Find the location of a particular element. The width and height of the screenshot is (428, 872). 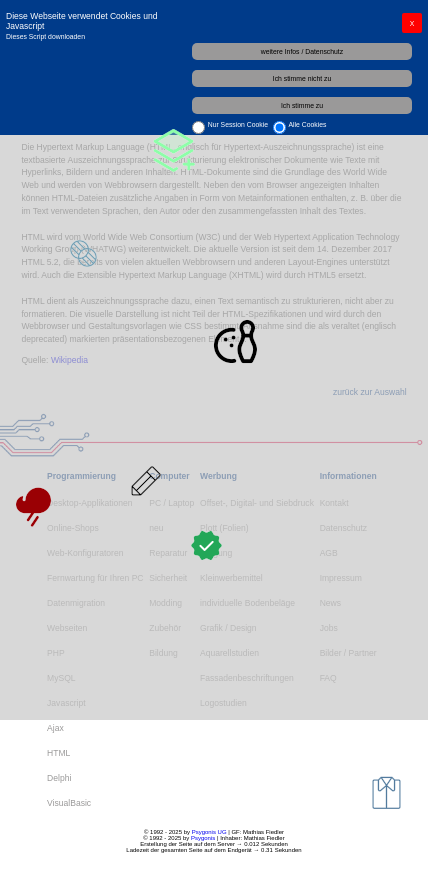

indicates a verified discord server is located at coordinates (206, 545).